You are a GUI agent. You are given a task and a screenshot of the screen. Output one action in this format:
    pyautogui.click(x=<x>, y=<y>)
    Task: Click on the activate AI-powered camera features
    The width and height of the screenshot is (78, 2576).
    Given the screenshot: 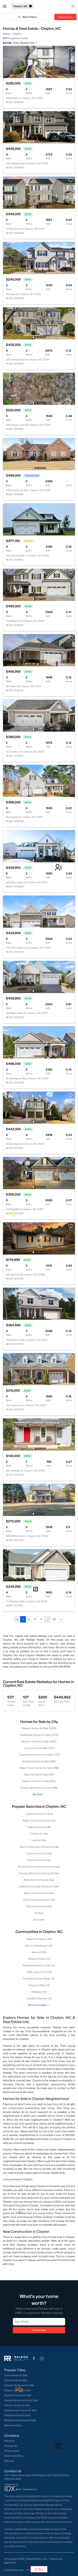 What is the action you would take?
    pyautogui.click(x=58, y=2446)
    